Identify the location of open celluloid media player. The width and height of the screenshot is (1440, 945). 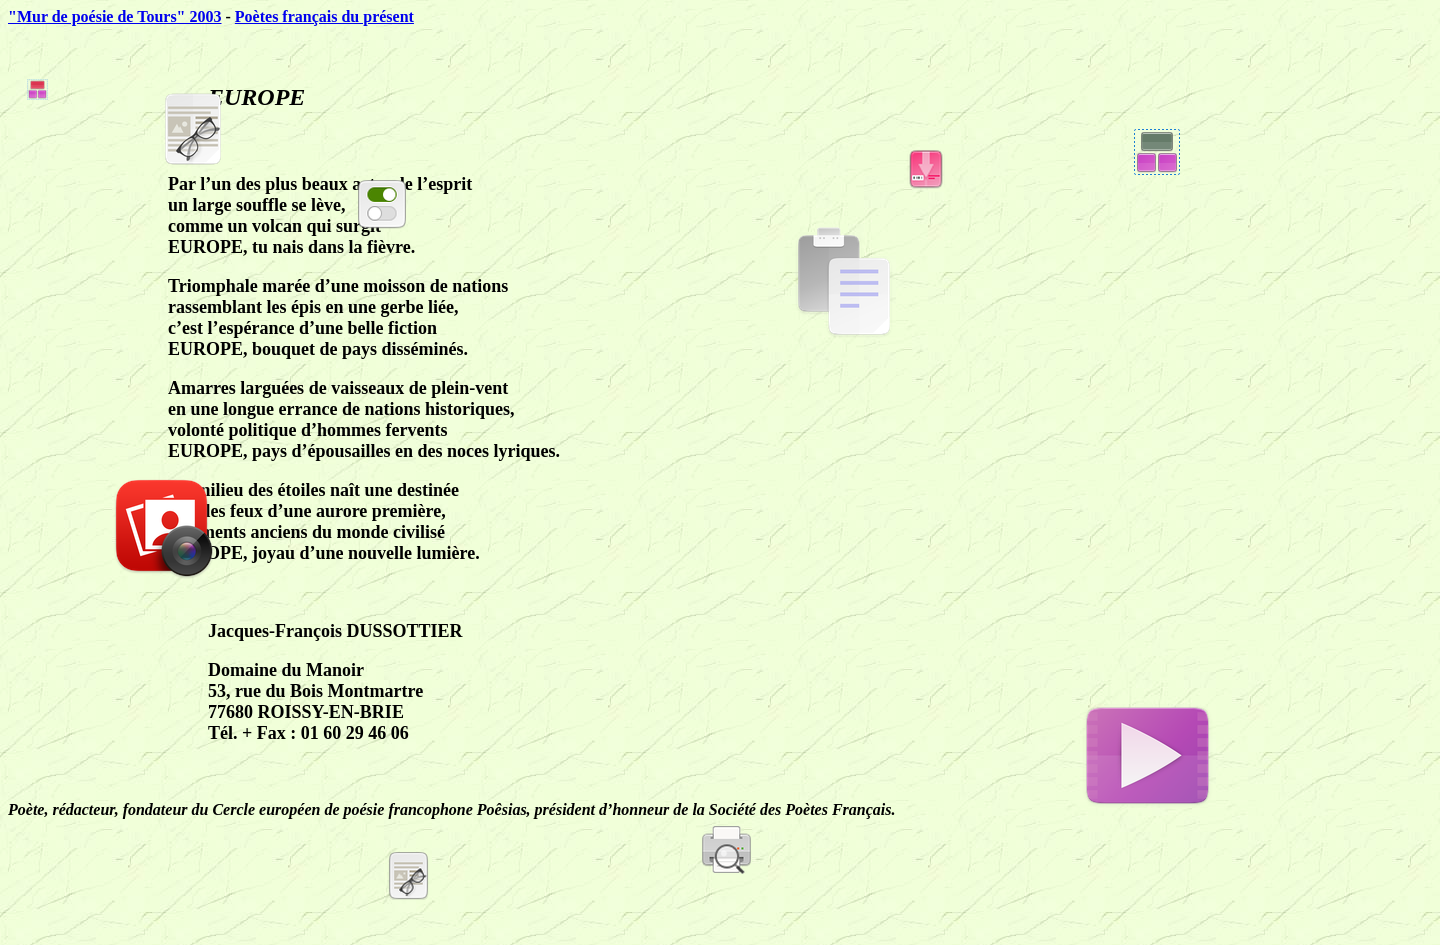
(1147, 755).